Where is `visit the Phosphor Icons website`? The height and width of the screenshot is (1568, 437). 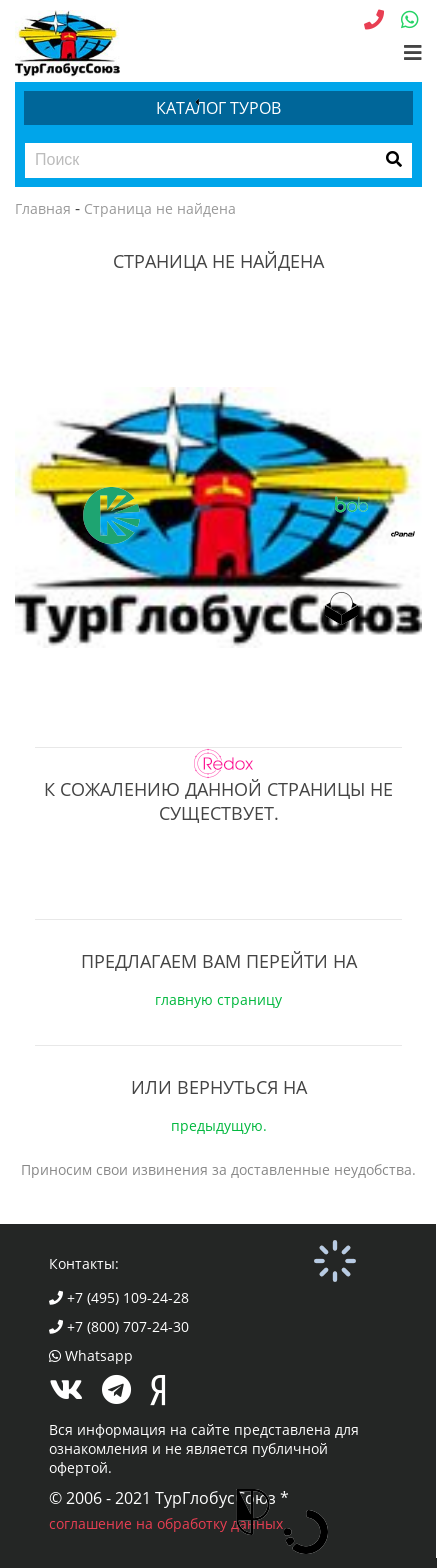 visit the Phosphor Icons website is located at coordinates (253, 1512).